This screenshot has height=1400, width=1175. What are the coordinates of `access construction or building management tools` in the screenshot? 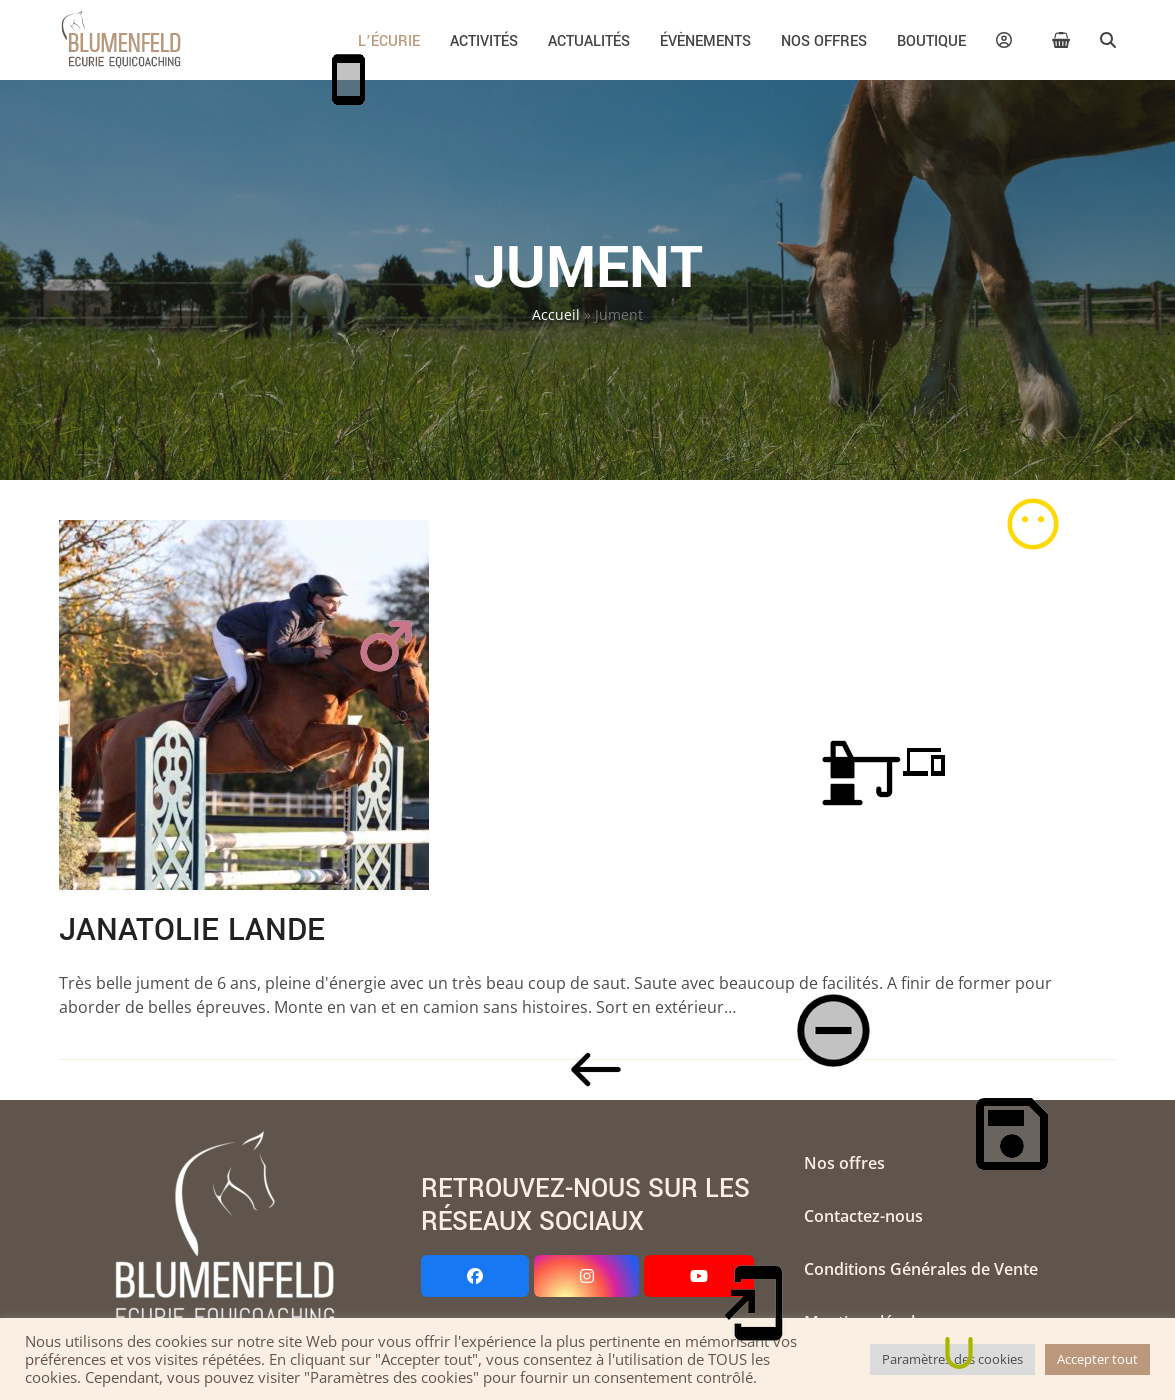 It's located at (860, 773).